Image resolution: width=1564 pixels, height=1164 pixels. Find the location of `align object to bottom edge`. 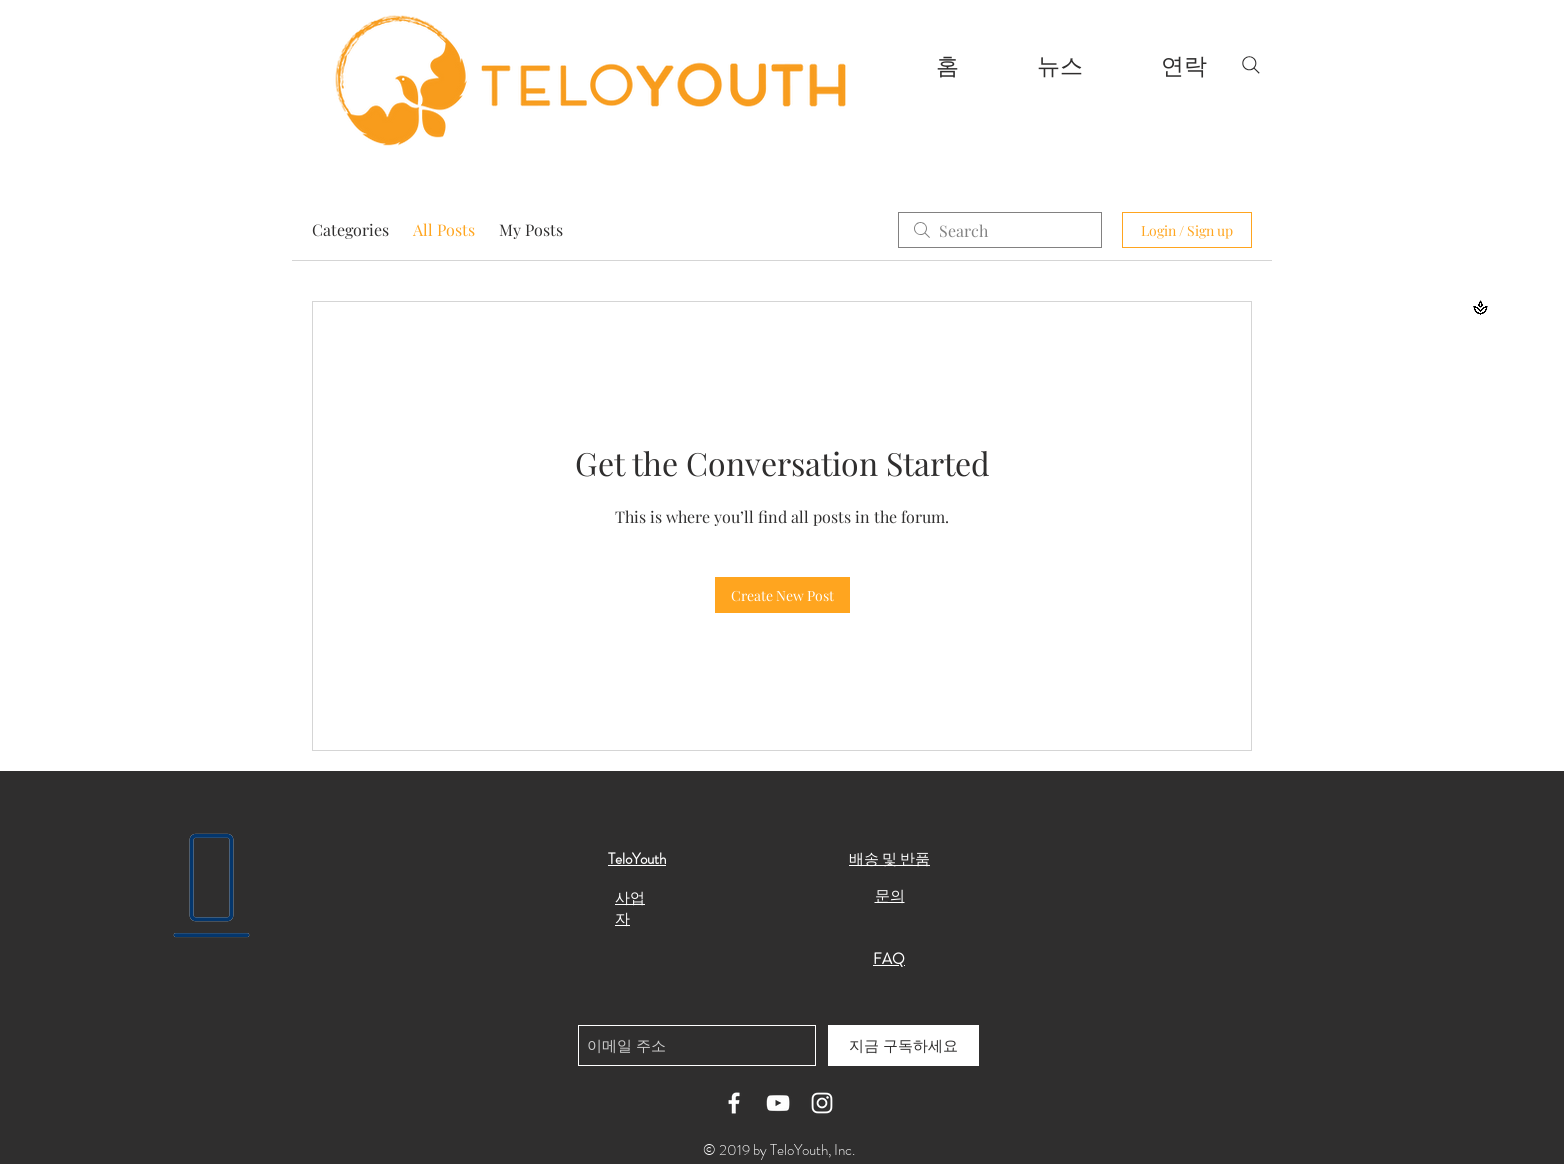

align object to bottom edge is located at coordinates (211, 883).